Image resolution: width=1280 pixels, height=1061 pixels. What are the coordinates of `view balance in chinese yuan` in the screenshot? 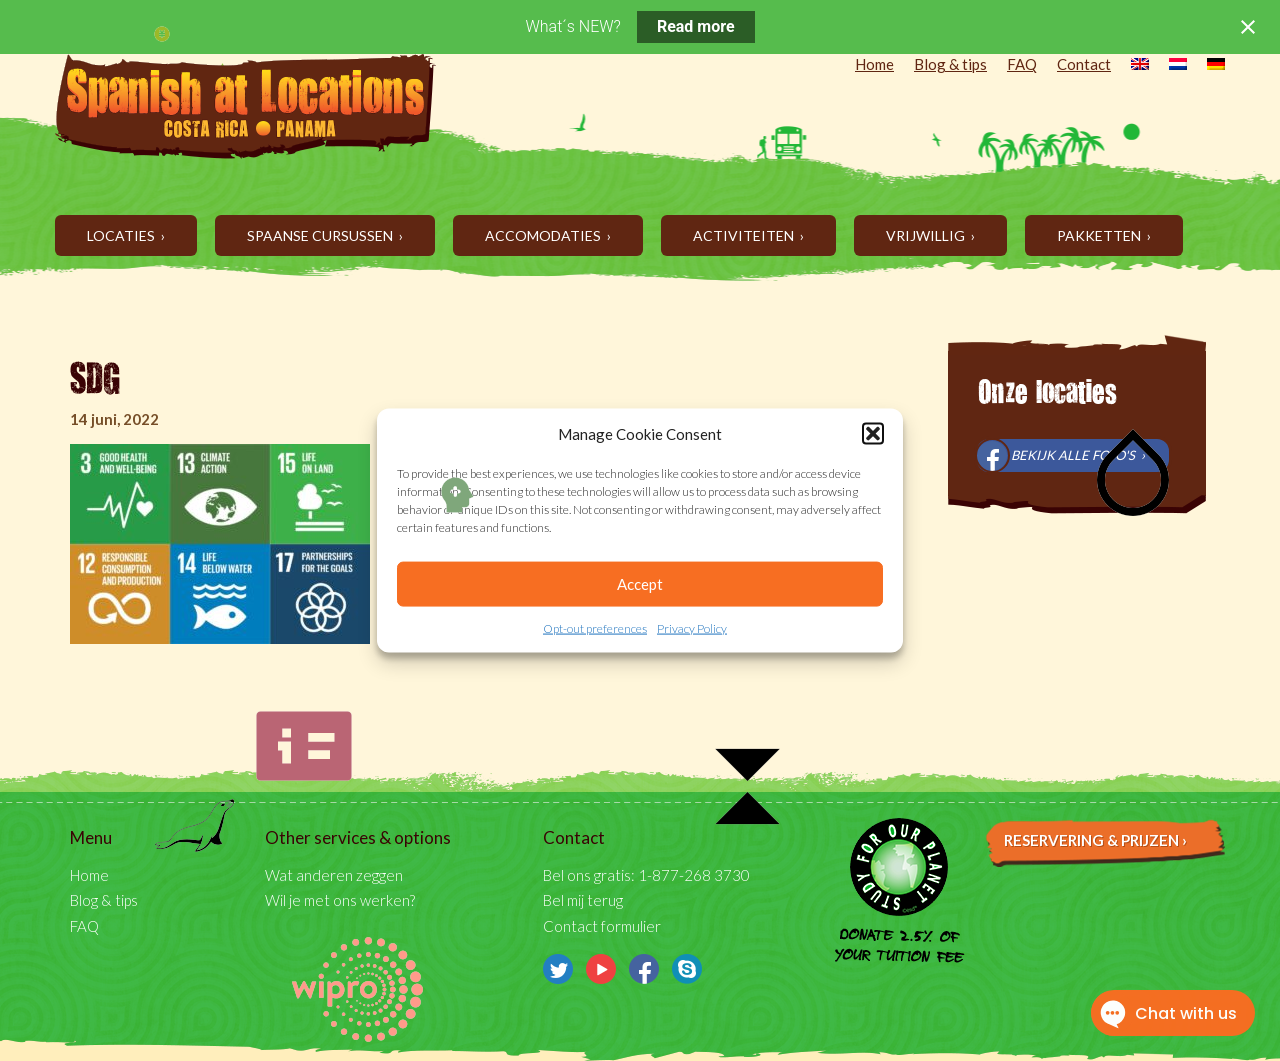 It's located at (162, 34).